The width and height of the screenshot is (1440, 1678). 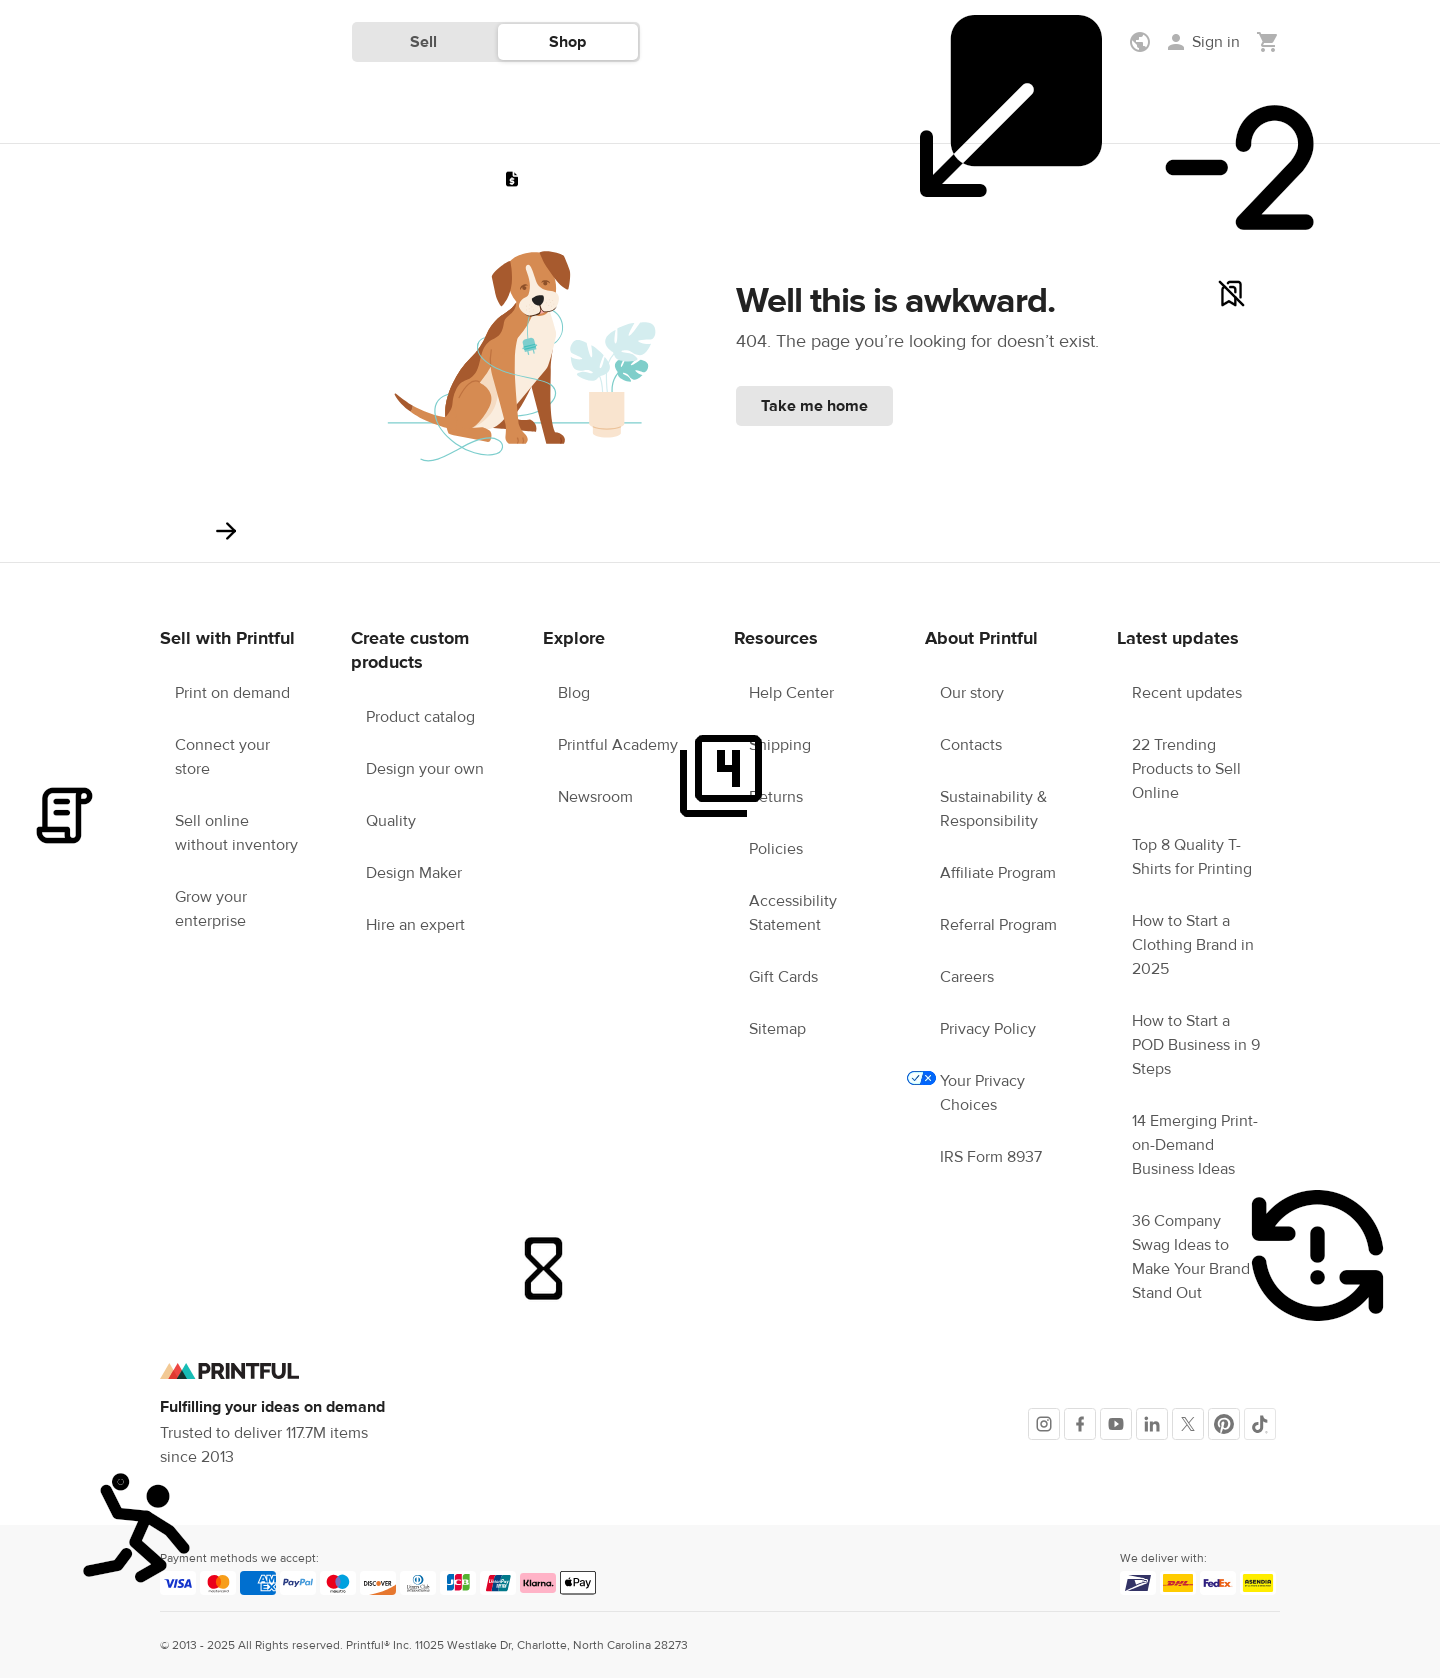 What do you see at coordinates (543, 1268) in the screenshot?
I see `indicates a process is waiting or pending` at bounding box center [543, 1268].